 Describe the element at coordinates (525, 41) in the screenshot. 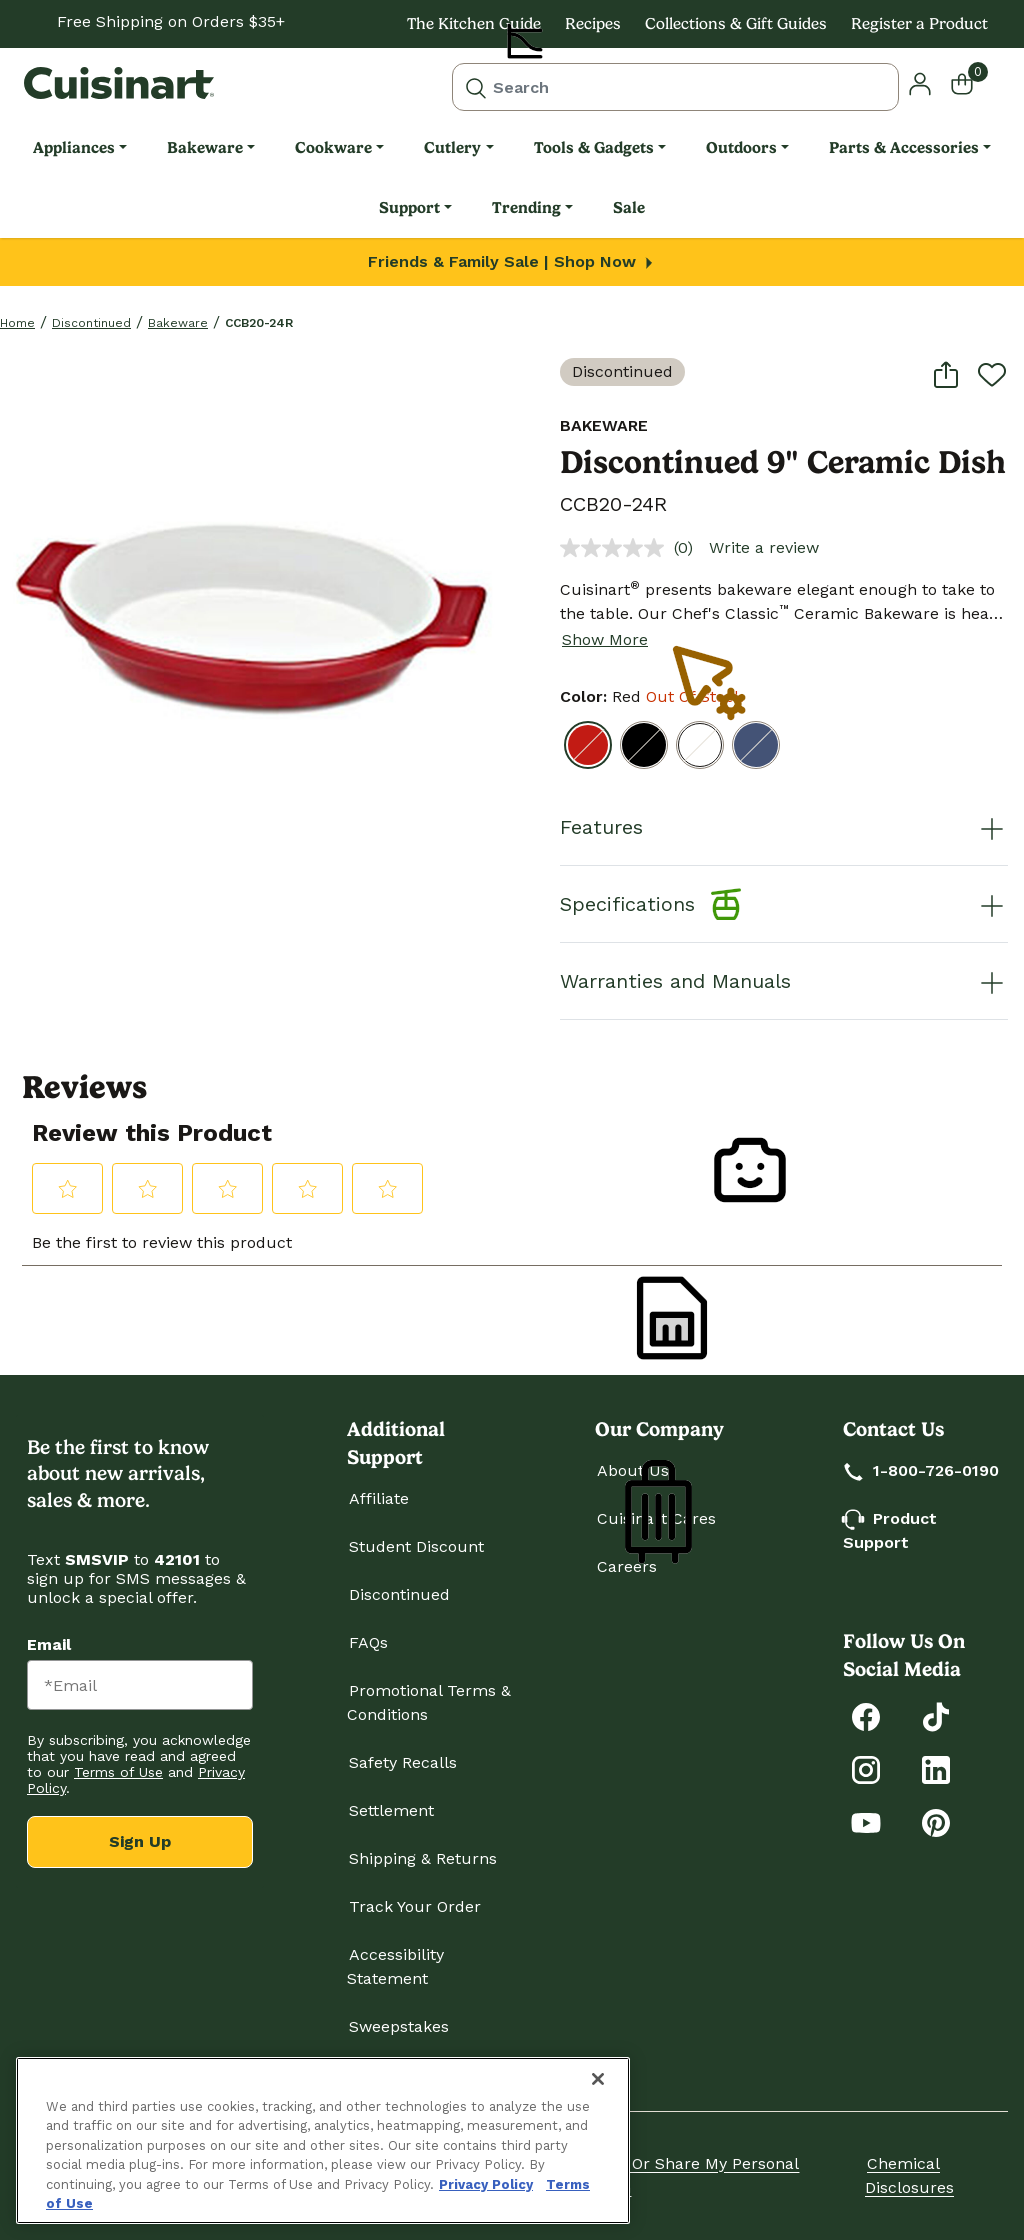

I see `view sankey diagram or flow chart` at that location.